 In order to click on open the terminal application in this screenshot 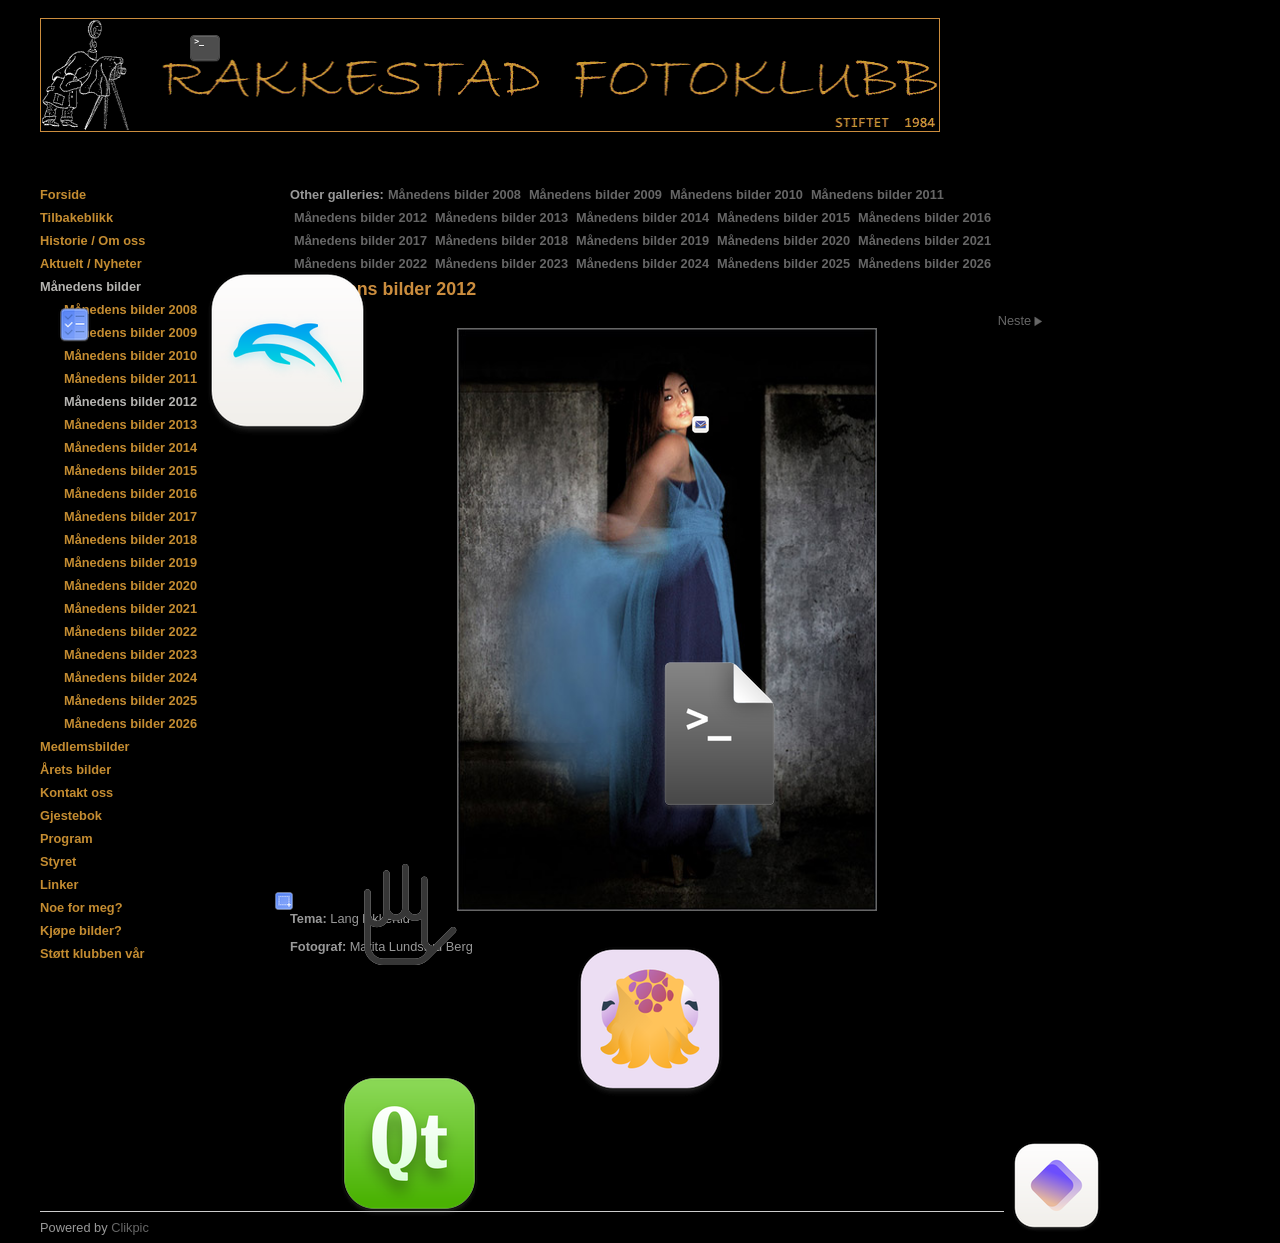, I will do `click(205, 48)`.